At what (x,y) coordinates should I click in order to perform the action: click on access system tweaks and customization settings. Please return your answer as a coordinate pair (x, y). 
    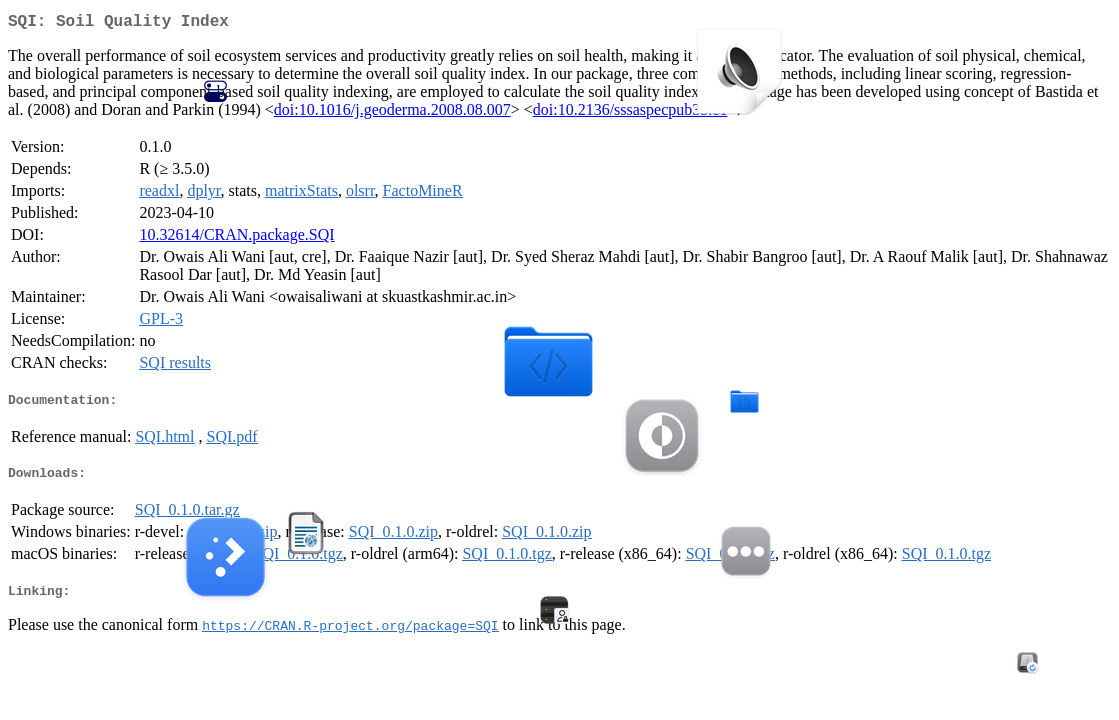
    Looking at the image, I should click on (215, 90).